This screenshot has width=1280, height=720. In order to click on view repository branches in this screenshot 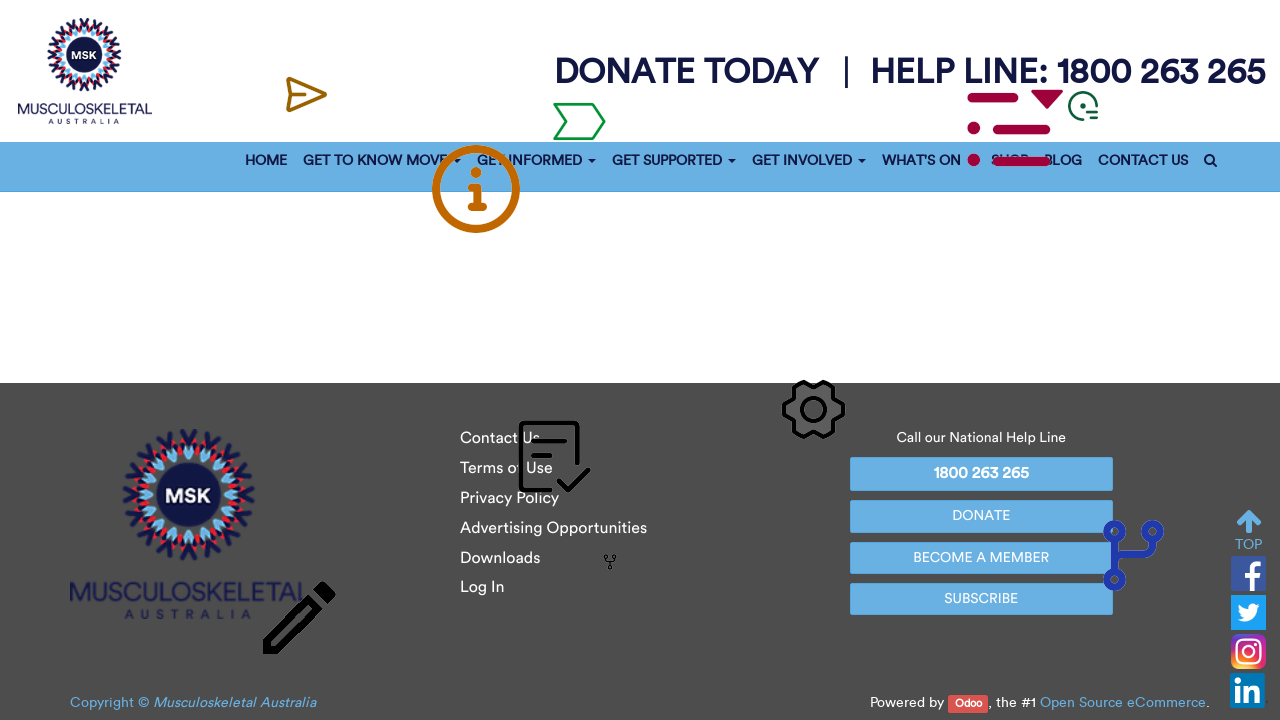, I will do `click(1133, 555)`.